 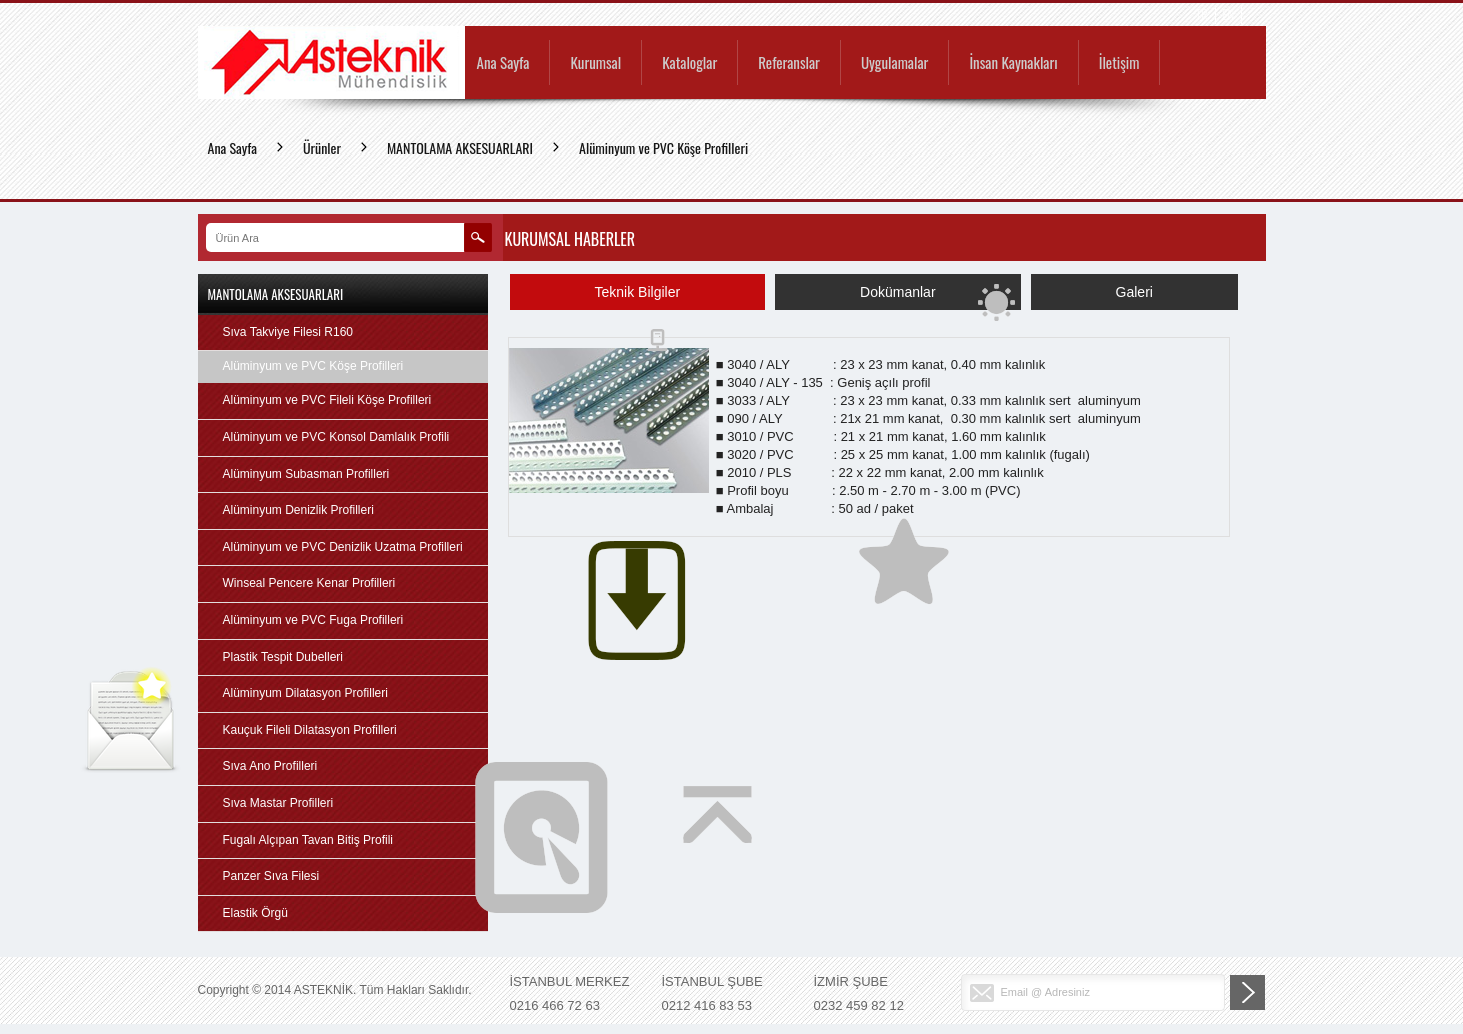 What do you see at coordinates (717, 814) in the screenshot?
I see `scroll to top of page` at bounding box center [717, 814].